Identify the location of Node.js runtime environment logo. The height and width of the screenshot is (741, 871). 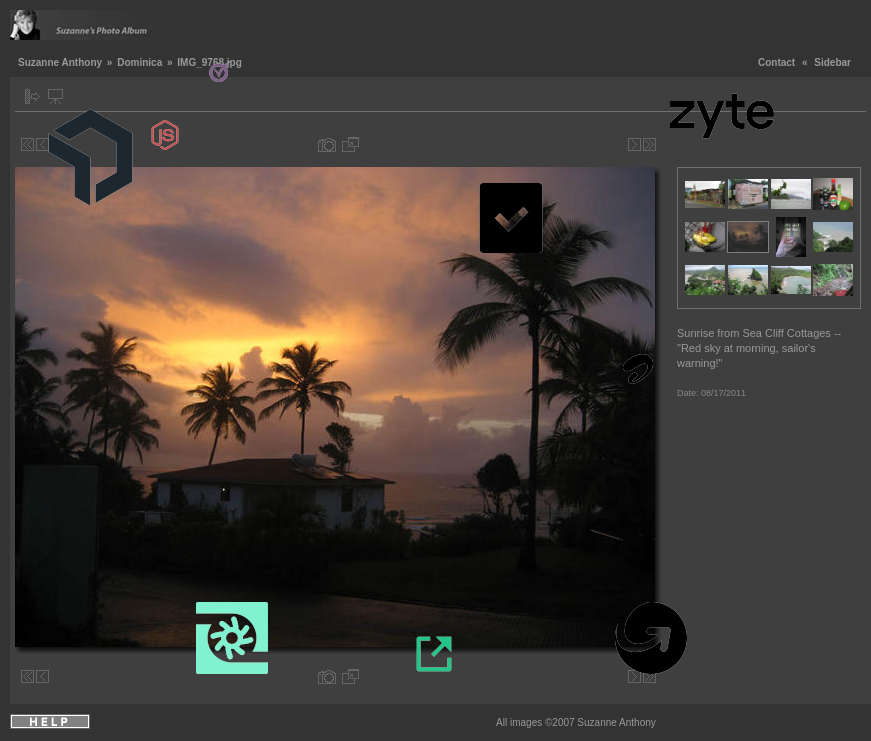
(165, 135).